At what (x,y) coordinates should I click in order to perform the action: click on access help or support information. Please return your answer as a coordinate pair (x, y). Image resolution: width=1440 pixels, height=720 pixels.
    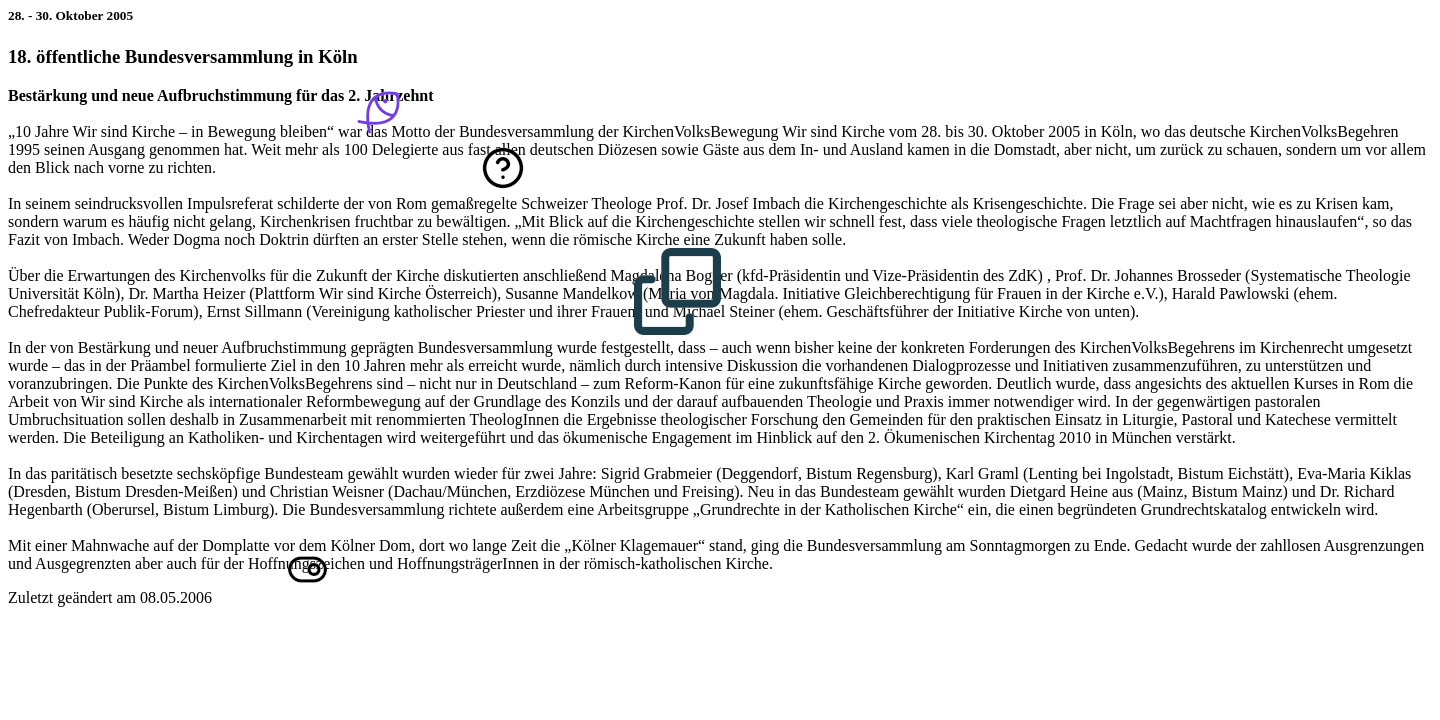
    Looking at the image, I should click on (503, 168).